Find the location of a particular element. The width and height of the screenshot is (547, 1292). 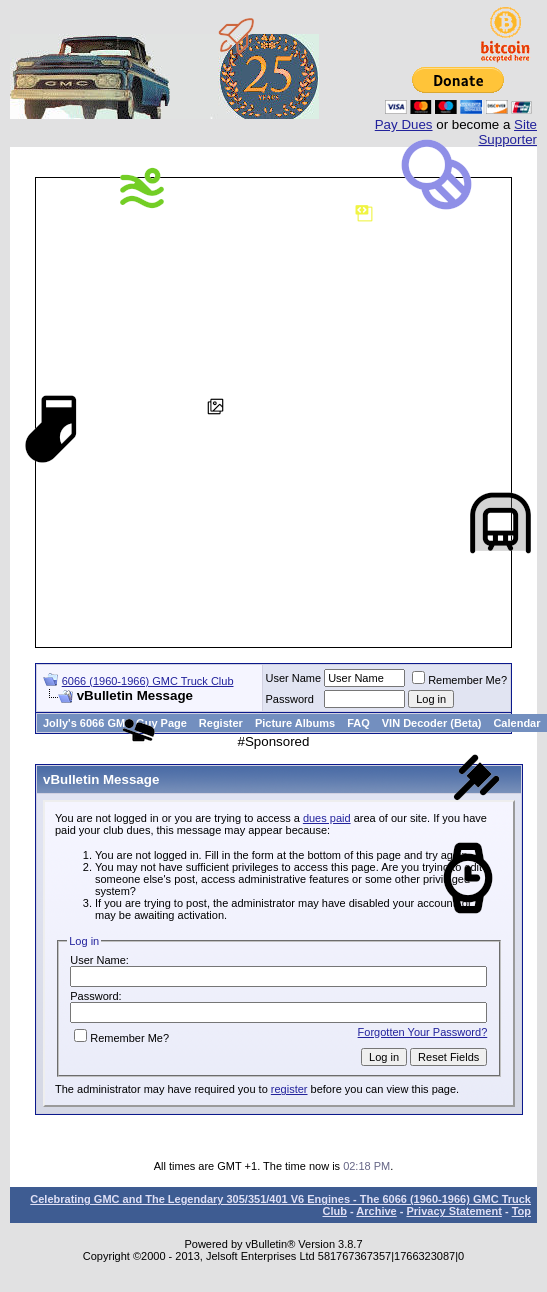

browse clothing or apparel items is located at coordinates (53, 428).